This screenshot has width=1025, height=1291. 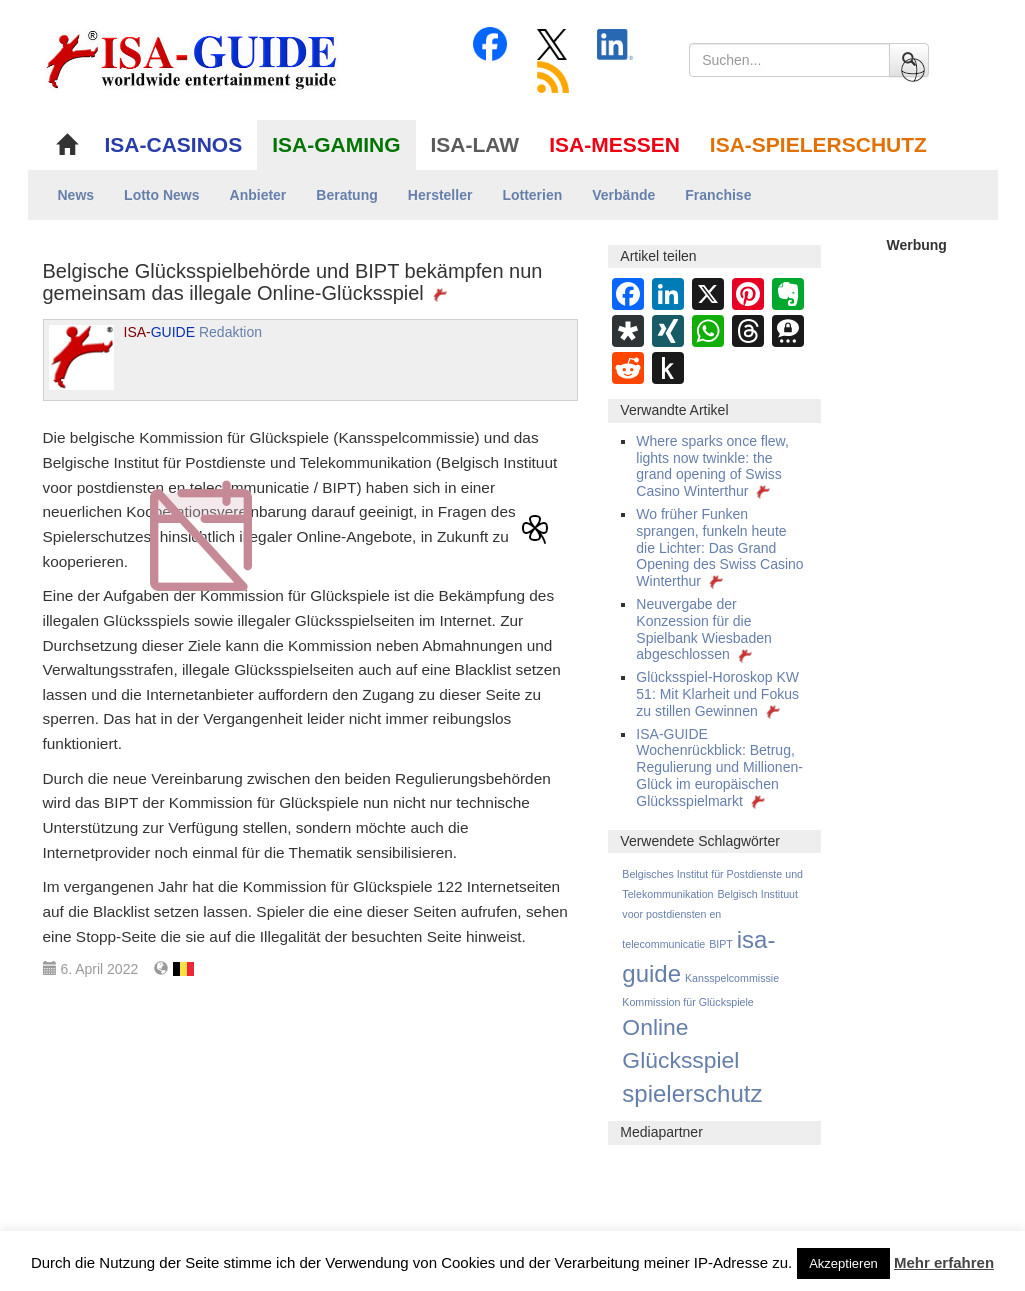 I want to click on access globe or world view, so click(x=913, y=70).